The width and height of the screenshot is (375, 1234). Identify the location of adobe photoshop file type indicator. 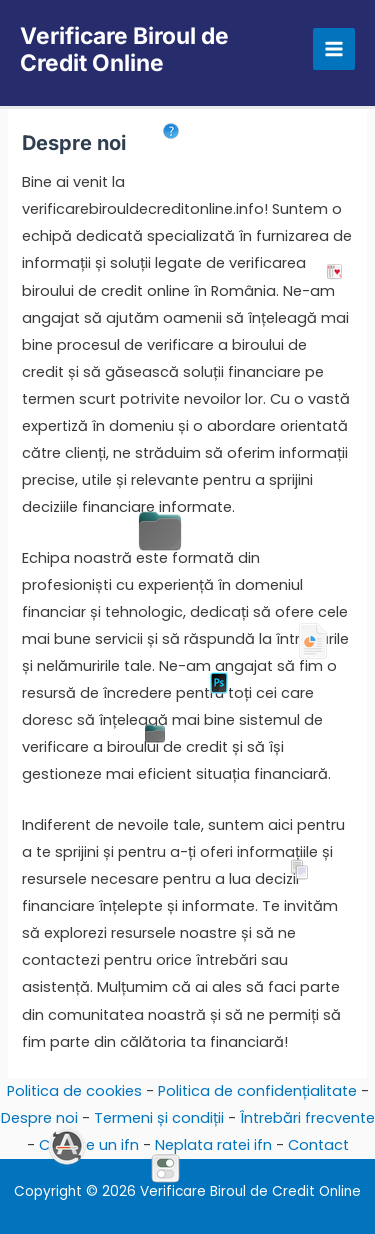
(219, 683).